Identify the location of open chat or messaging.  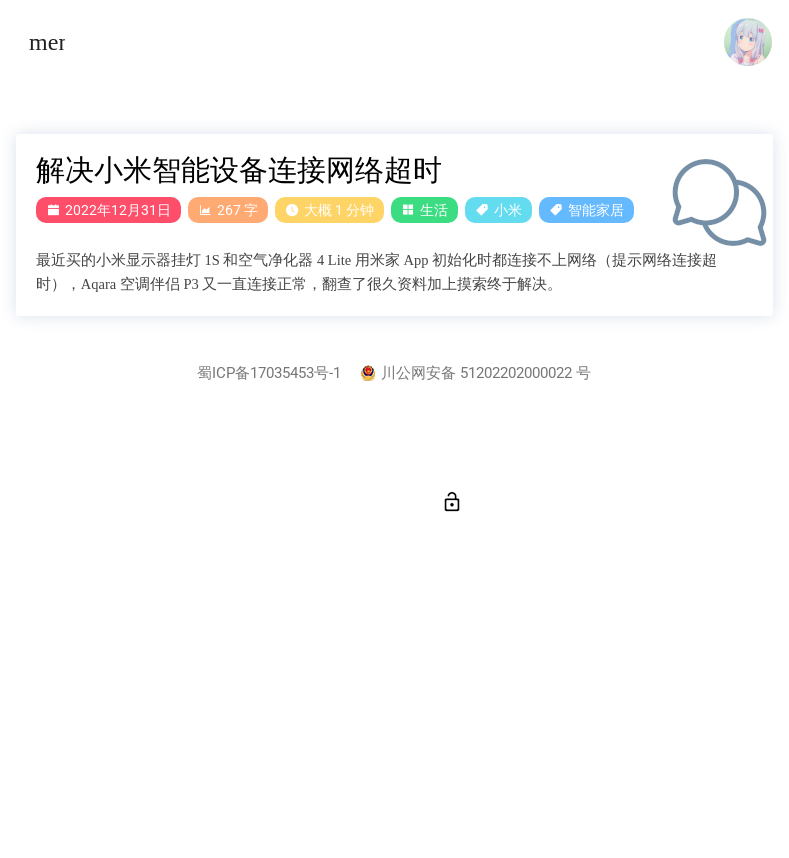
(719, 202).